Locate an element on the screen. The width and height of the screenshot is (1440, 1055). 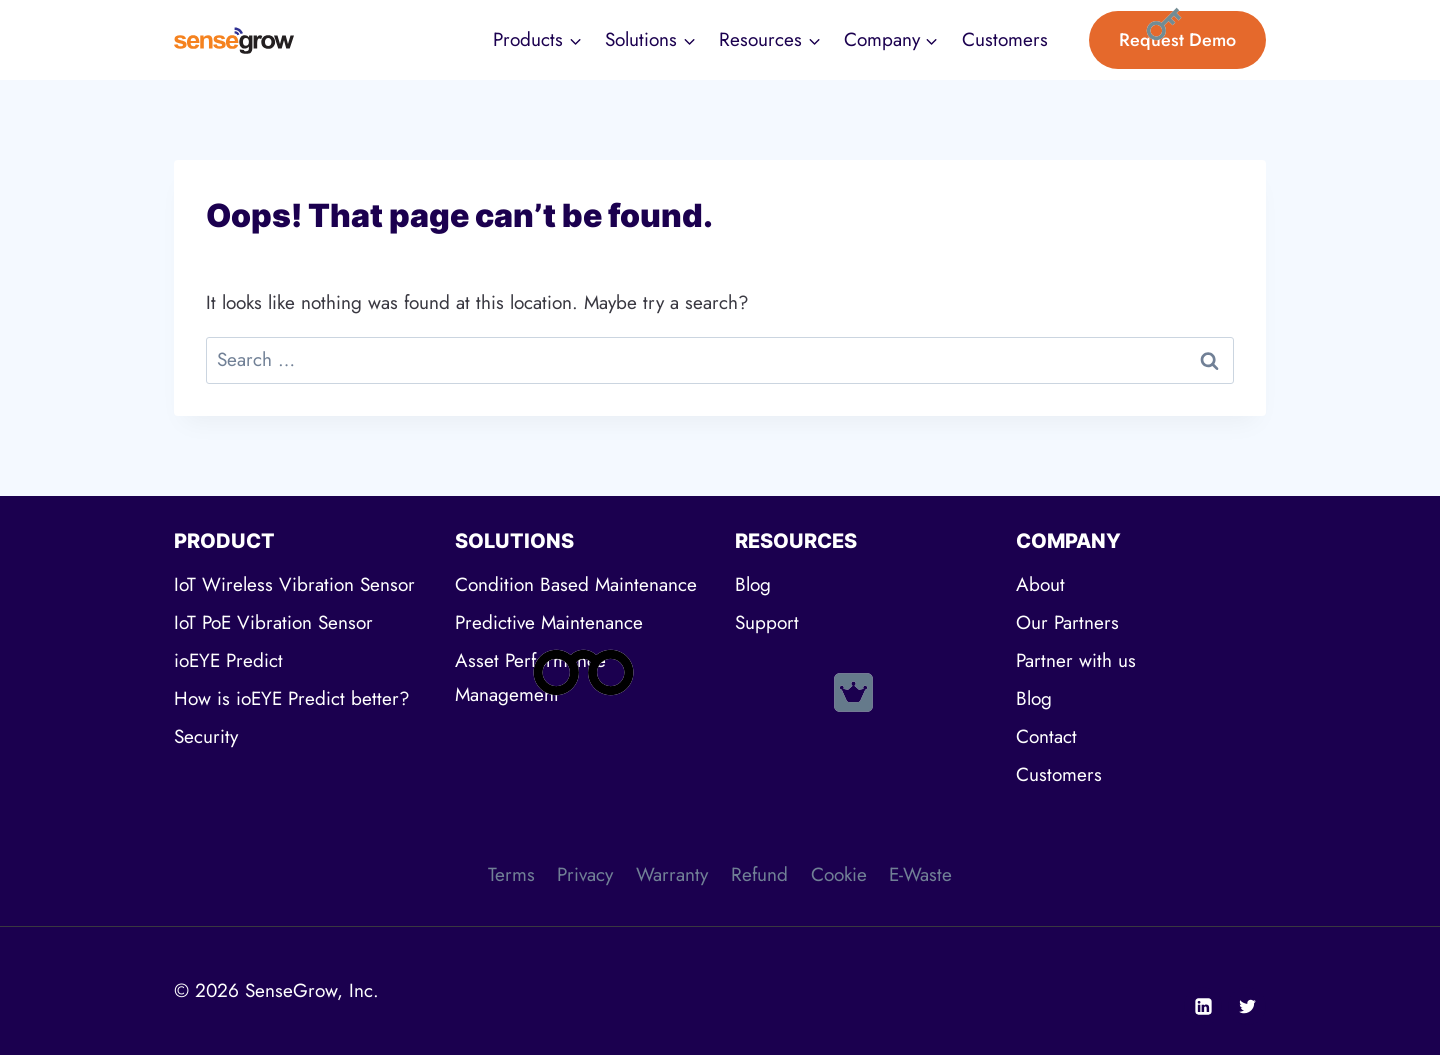
web awesome brand logo is located at coordinates (853, 692).